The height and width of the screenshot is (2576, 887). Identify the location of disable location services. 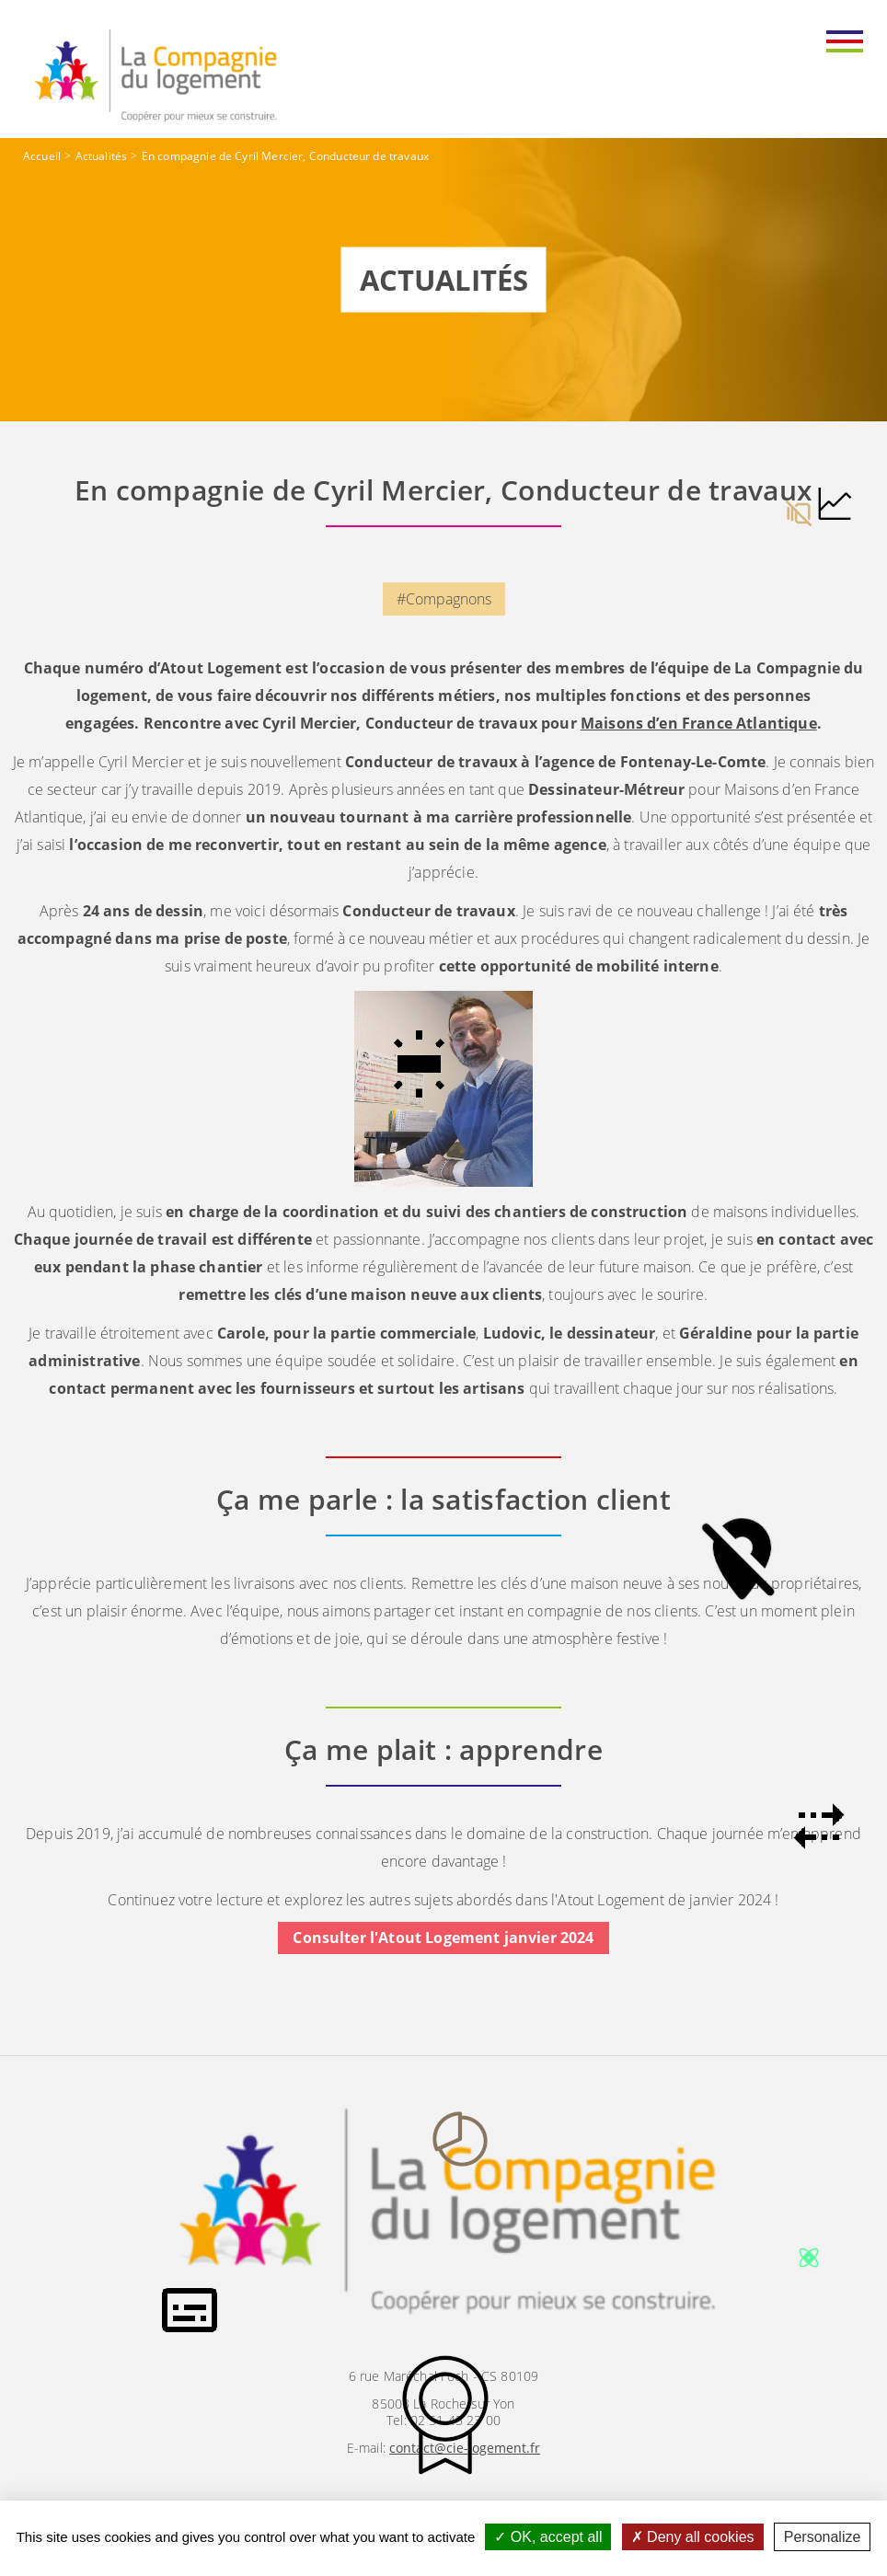
(742, 1559).